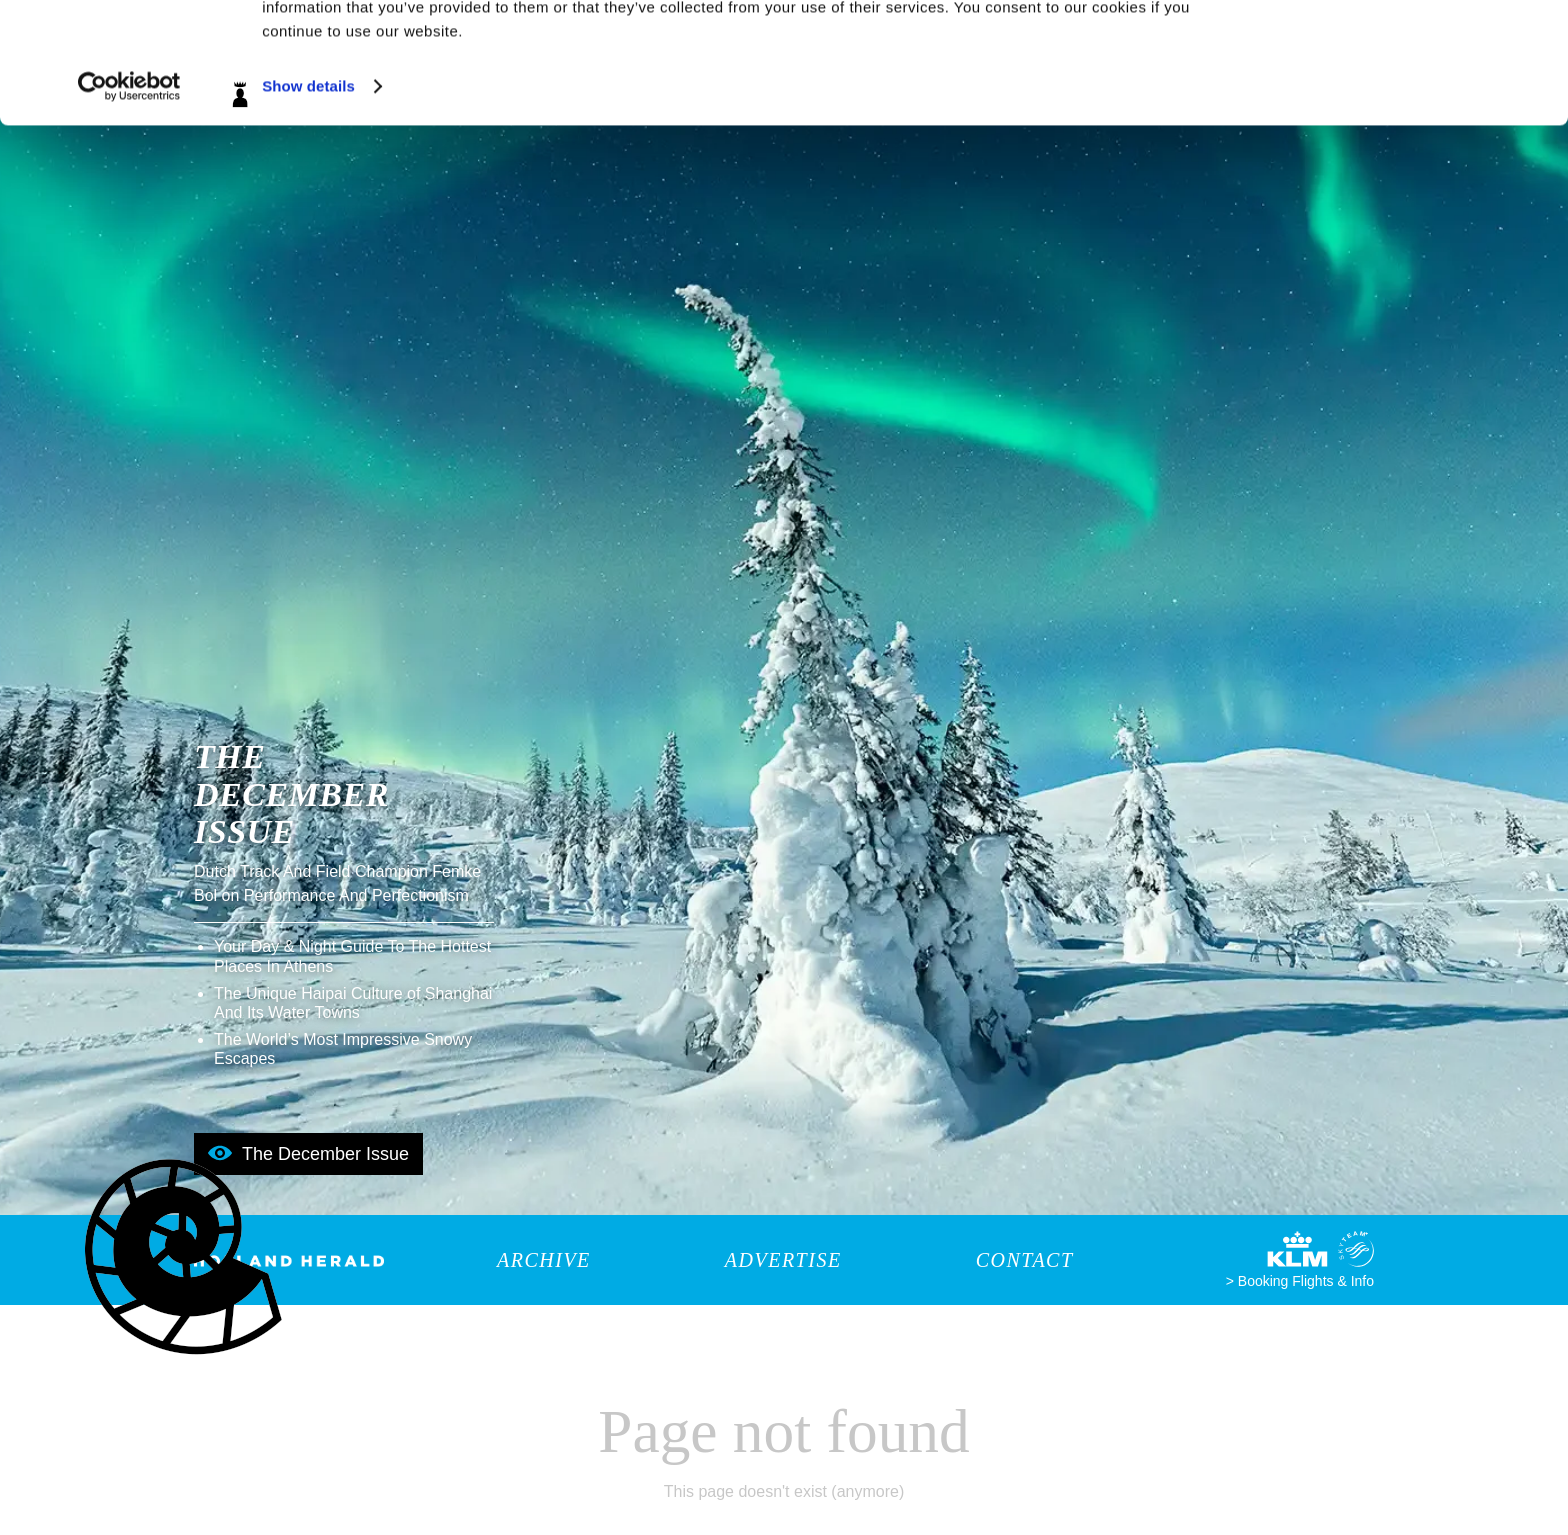 This screenshot has height=1535, width=1568. I want to click on view fossil collection or paleontology items, so click(183, 1257).